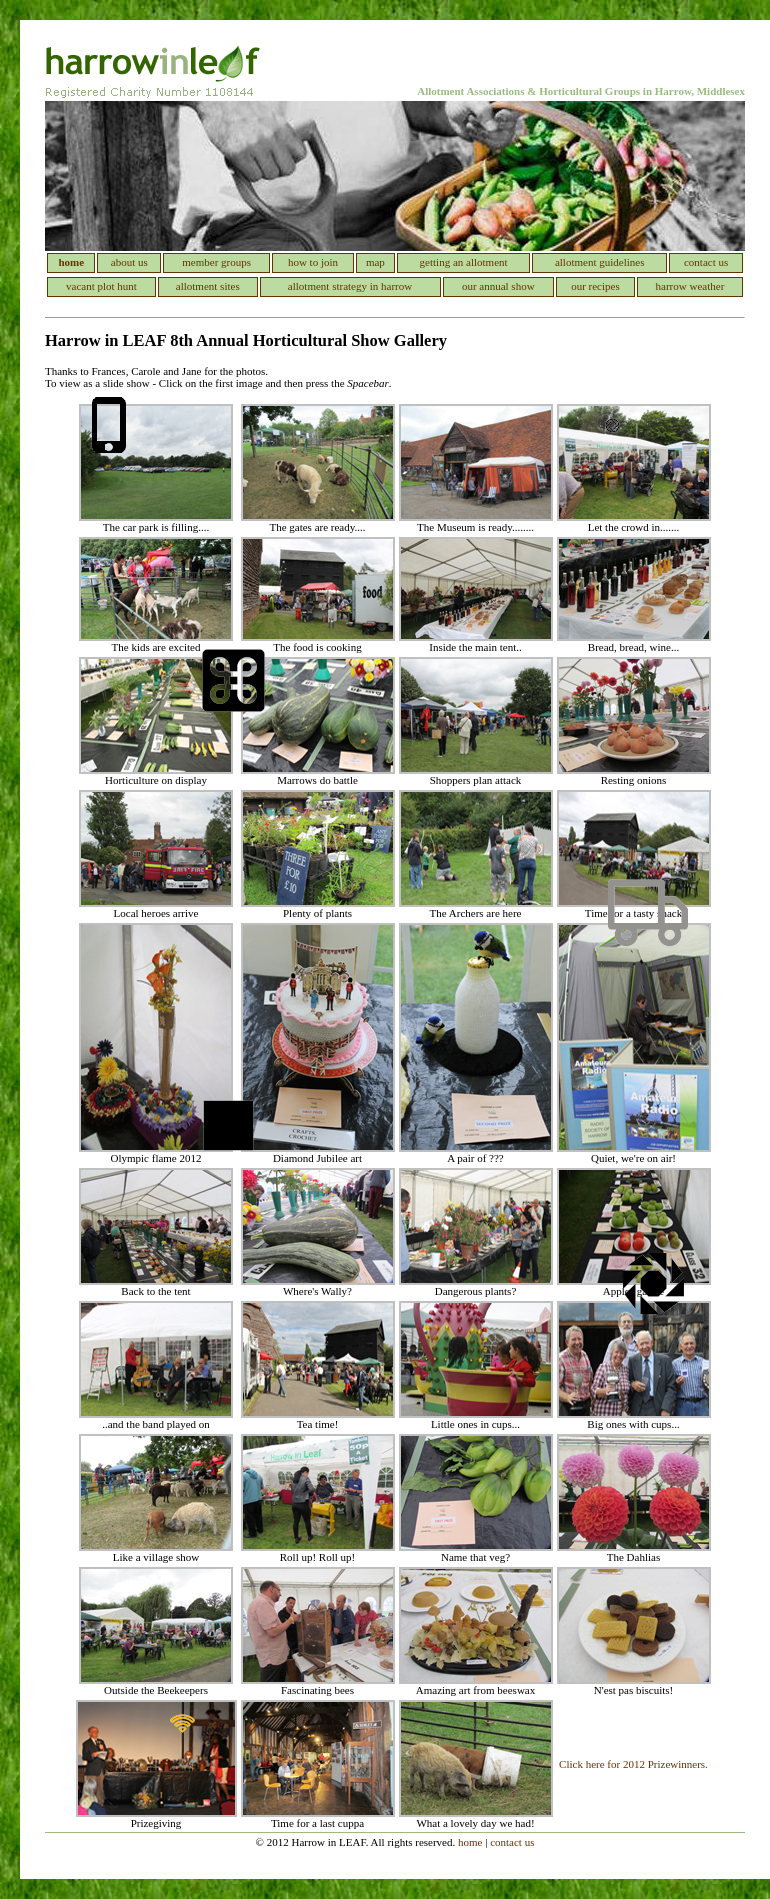 This screenshot has height=1899, width=770. I want to click on adjust camera aperture settings, so click(653, 1283).